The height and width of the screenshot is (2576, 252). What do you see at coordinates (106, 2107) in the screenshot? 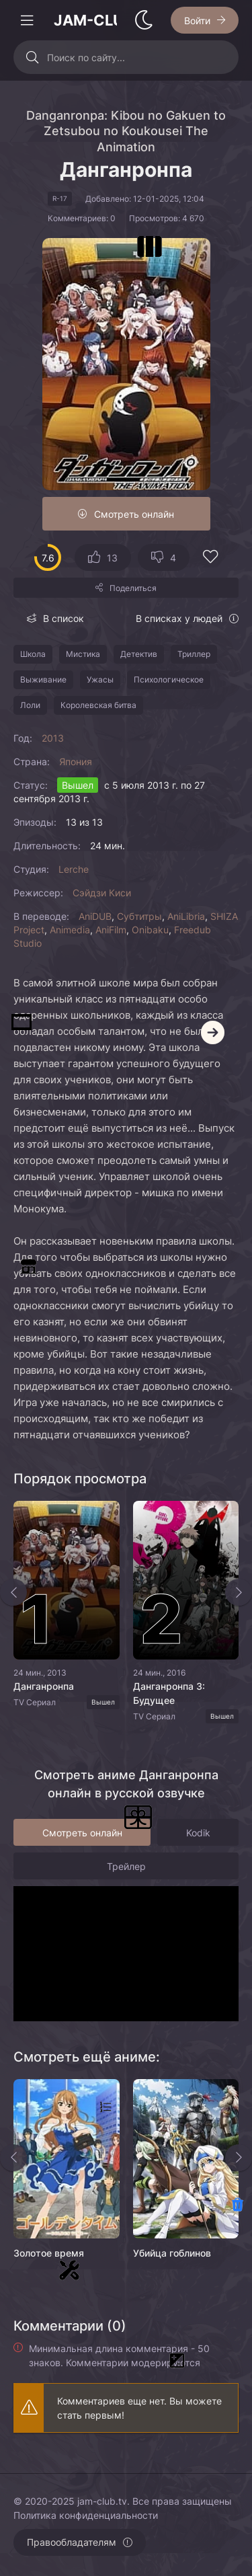
I see `format text as a numbered list` at bounding box center [106, 2107].